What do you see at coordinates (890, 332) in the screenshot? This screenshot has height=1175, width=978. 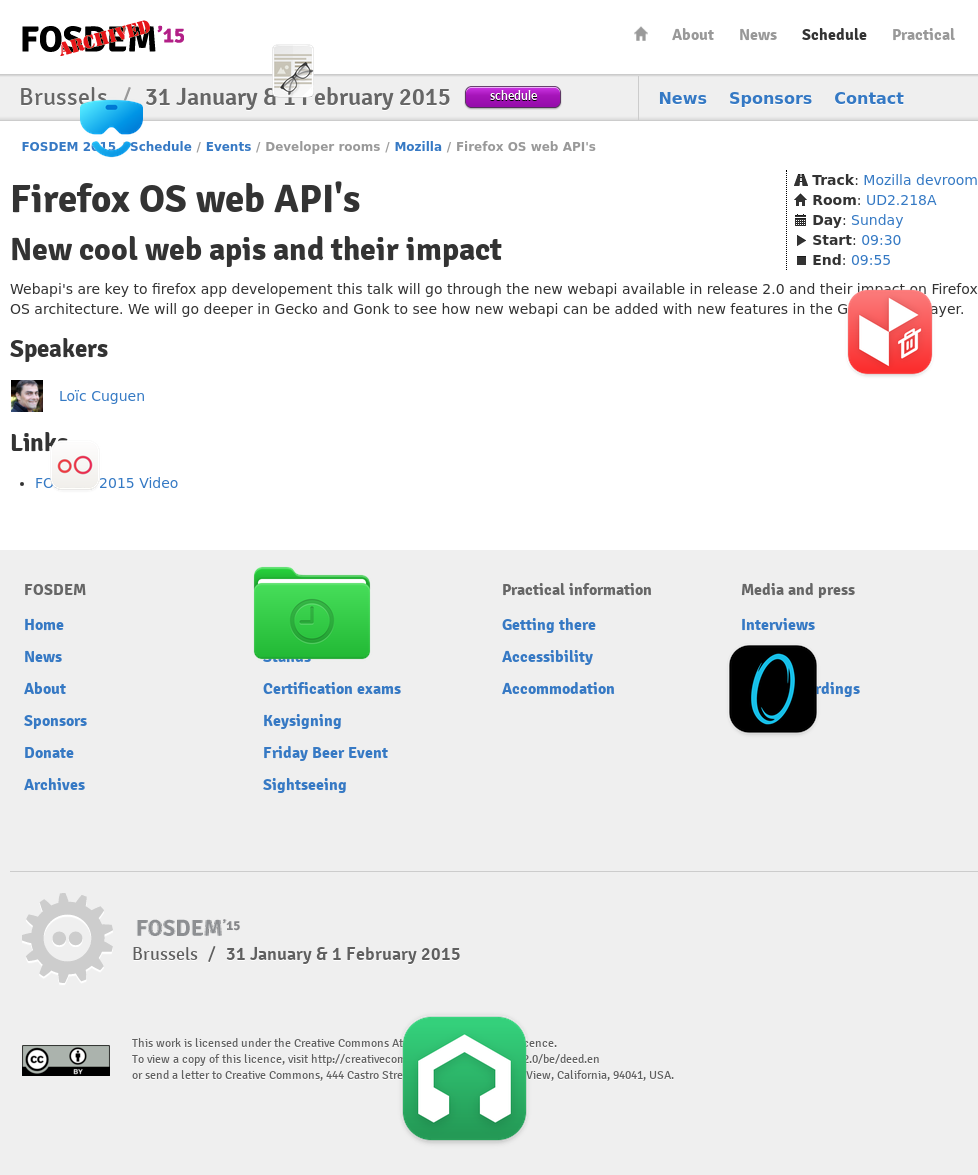 I see `open flatsweep app for system cleanup` at bounding box center [890, 332].